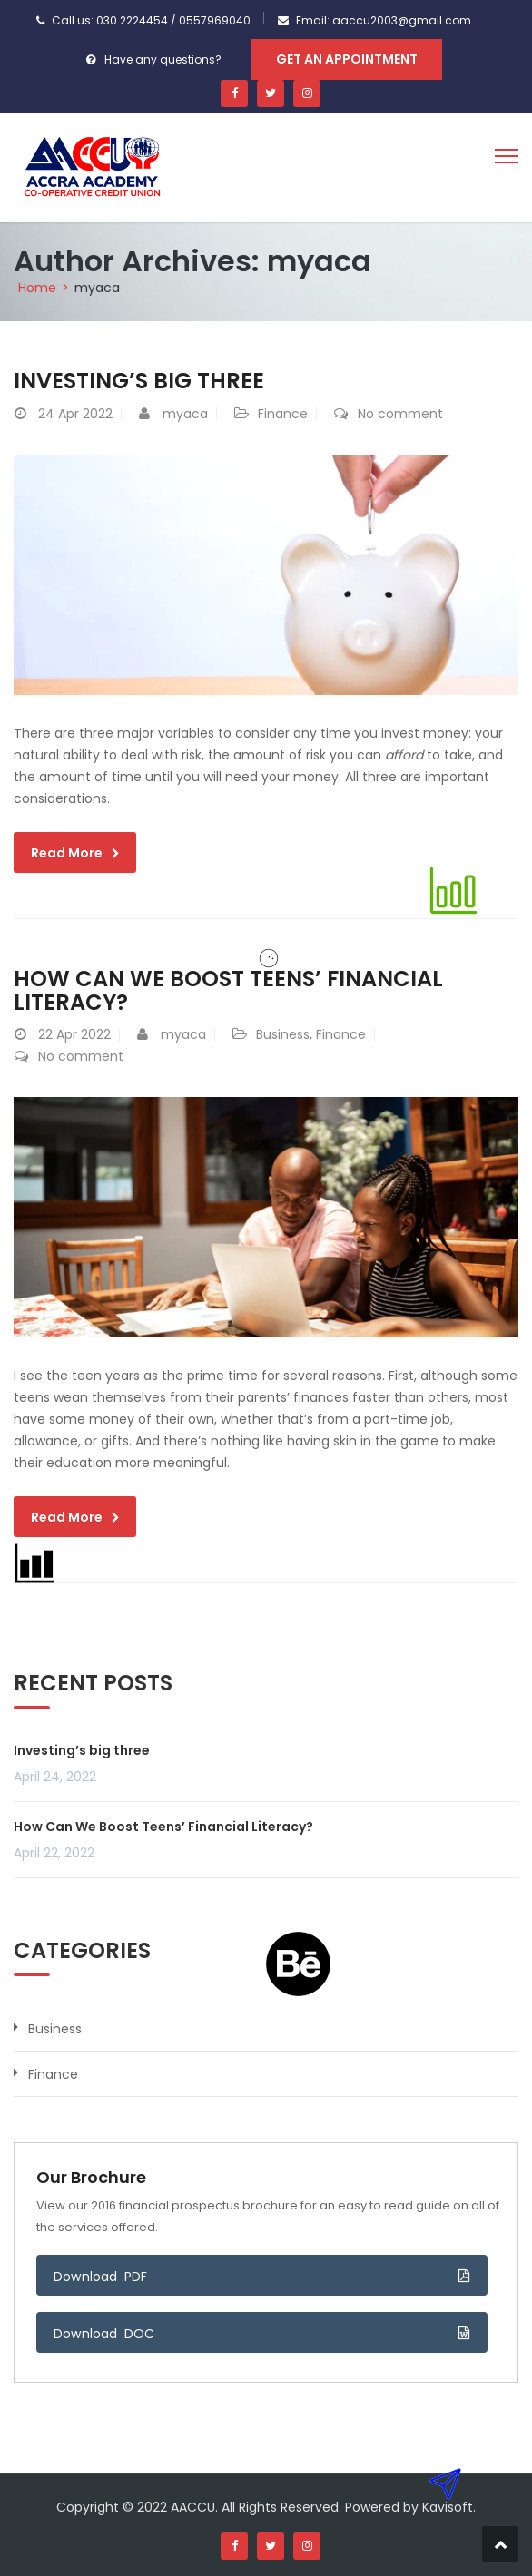 The height and width of the screenshot is (2576, 532). Describe the element at coordinates (298, 1964) in the screenshot. I see `visit Behance profile or portfolio` at that location.